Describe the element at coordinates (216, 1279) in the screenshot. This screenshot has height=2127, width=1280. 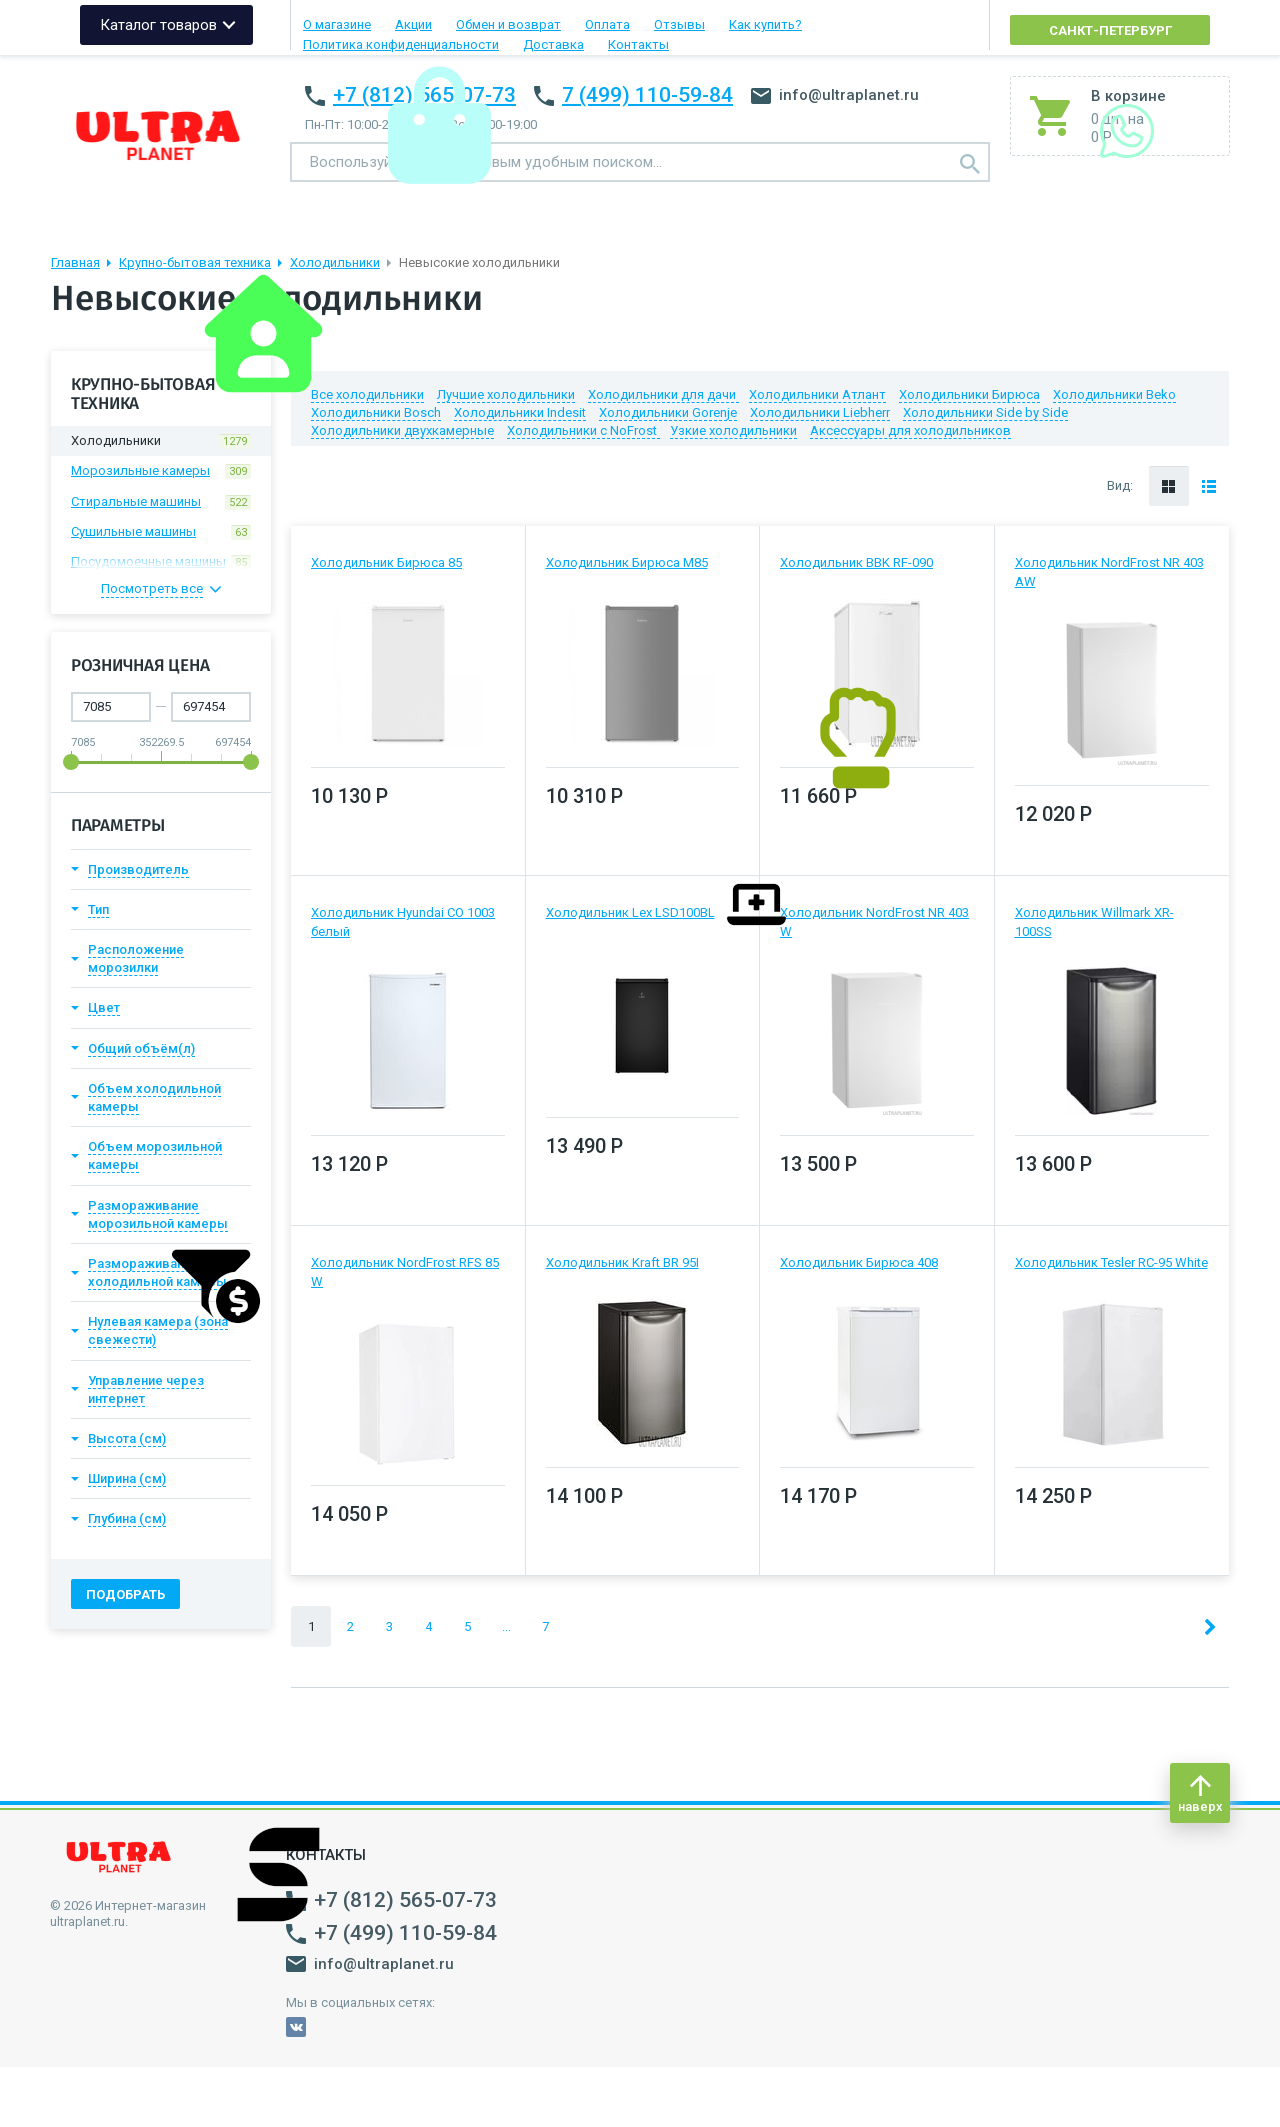
I see `filter results by price or cost` at that location.